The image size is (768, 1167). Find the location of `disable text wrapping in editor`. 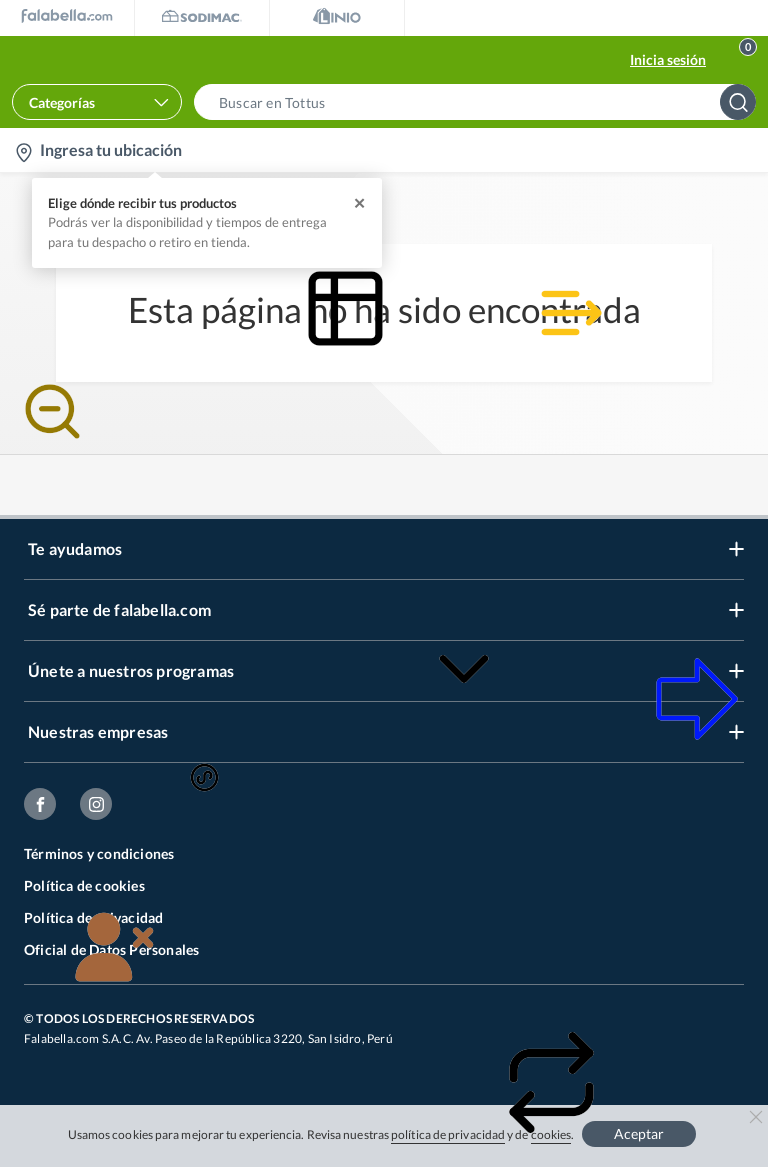

disable text wrapping in editor is located at coordinates (570, 313).